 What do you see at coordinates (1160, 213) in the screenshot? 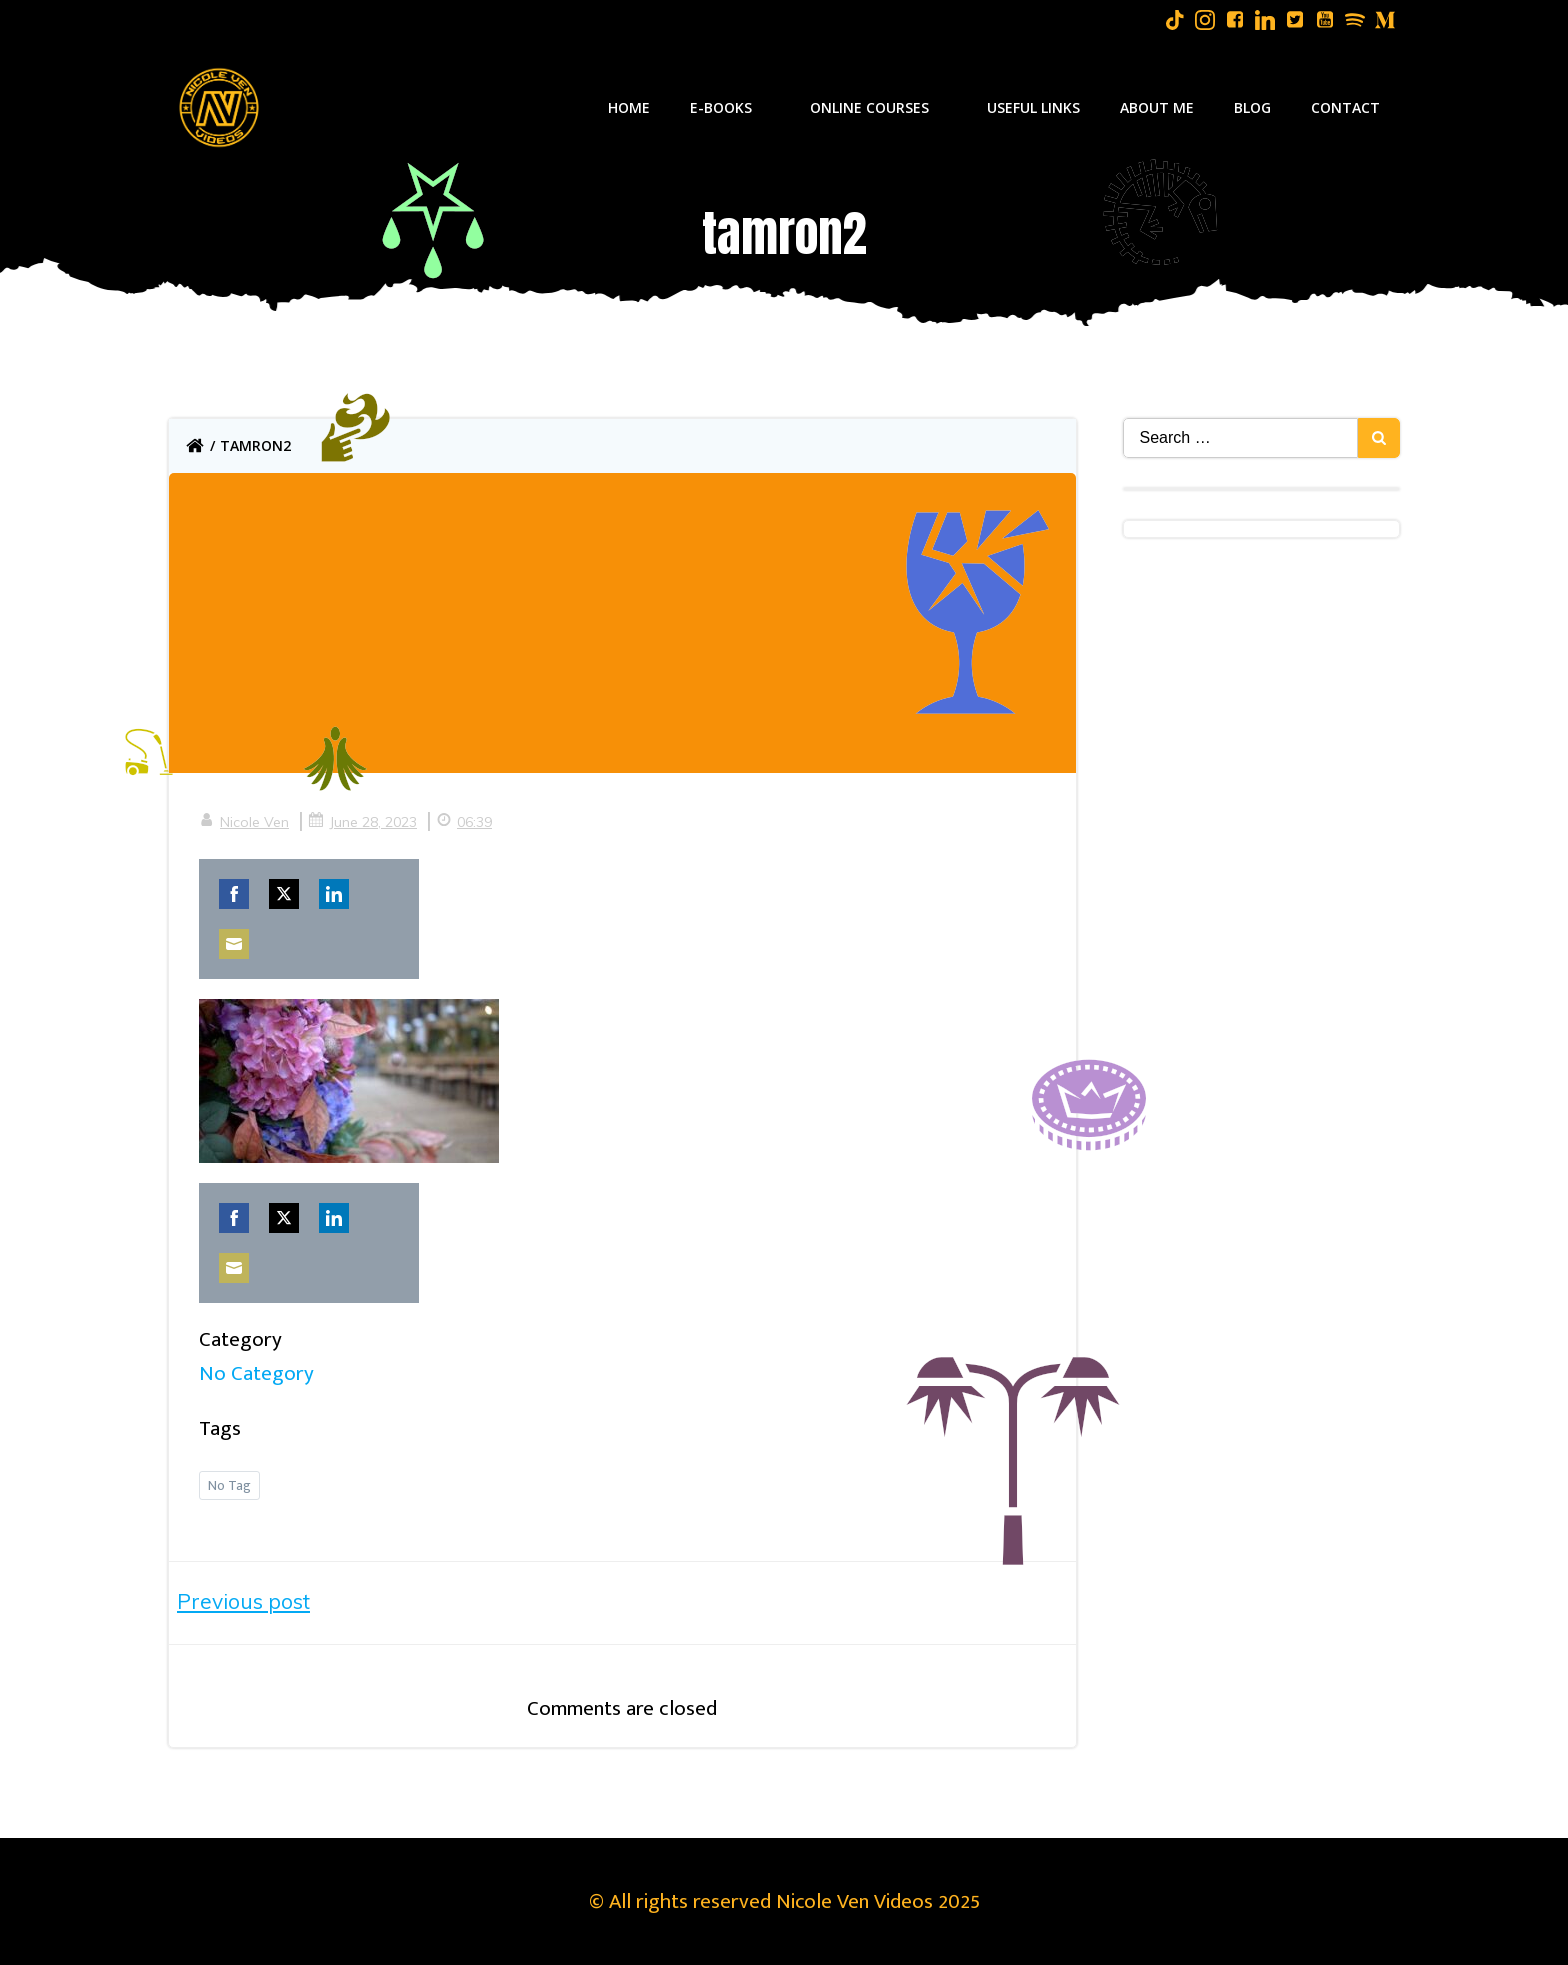
I see `access fossil or dinosaur collection` at bounding box center [1160, 213].